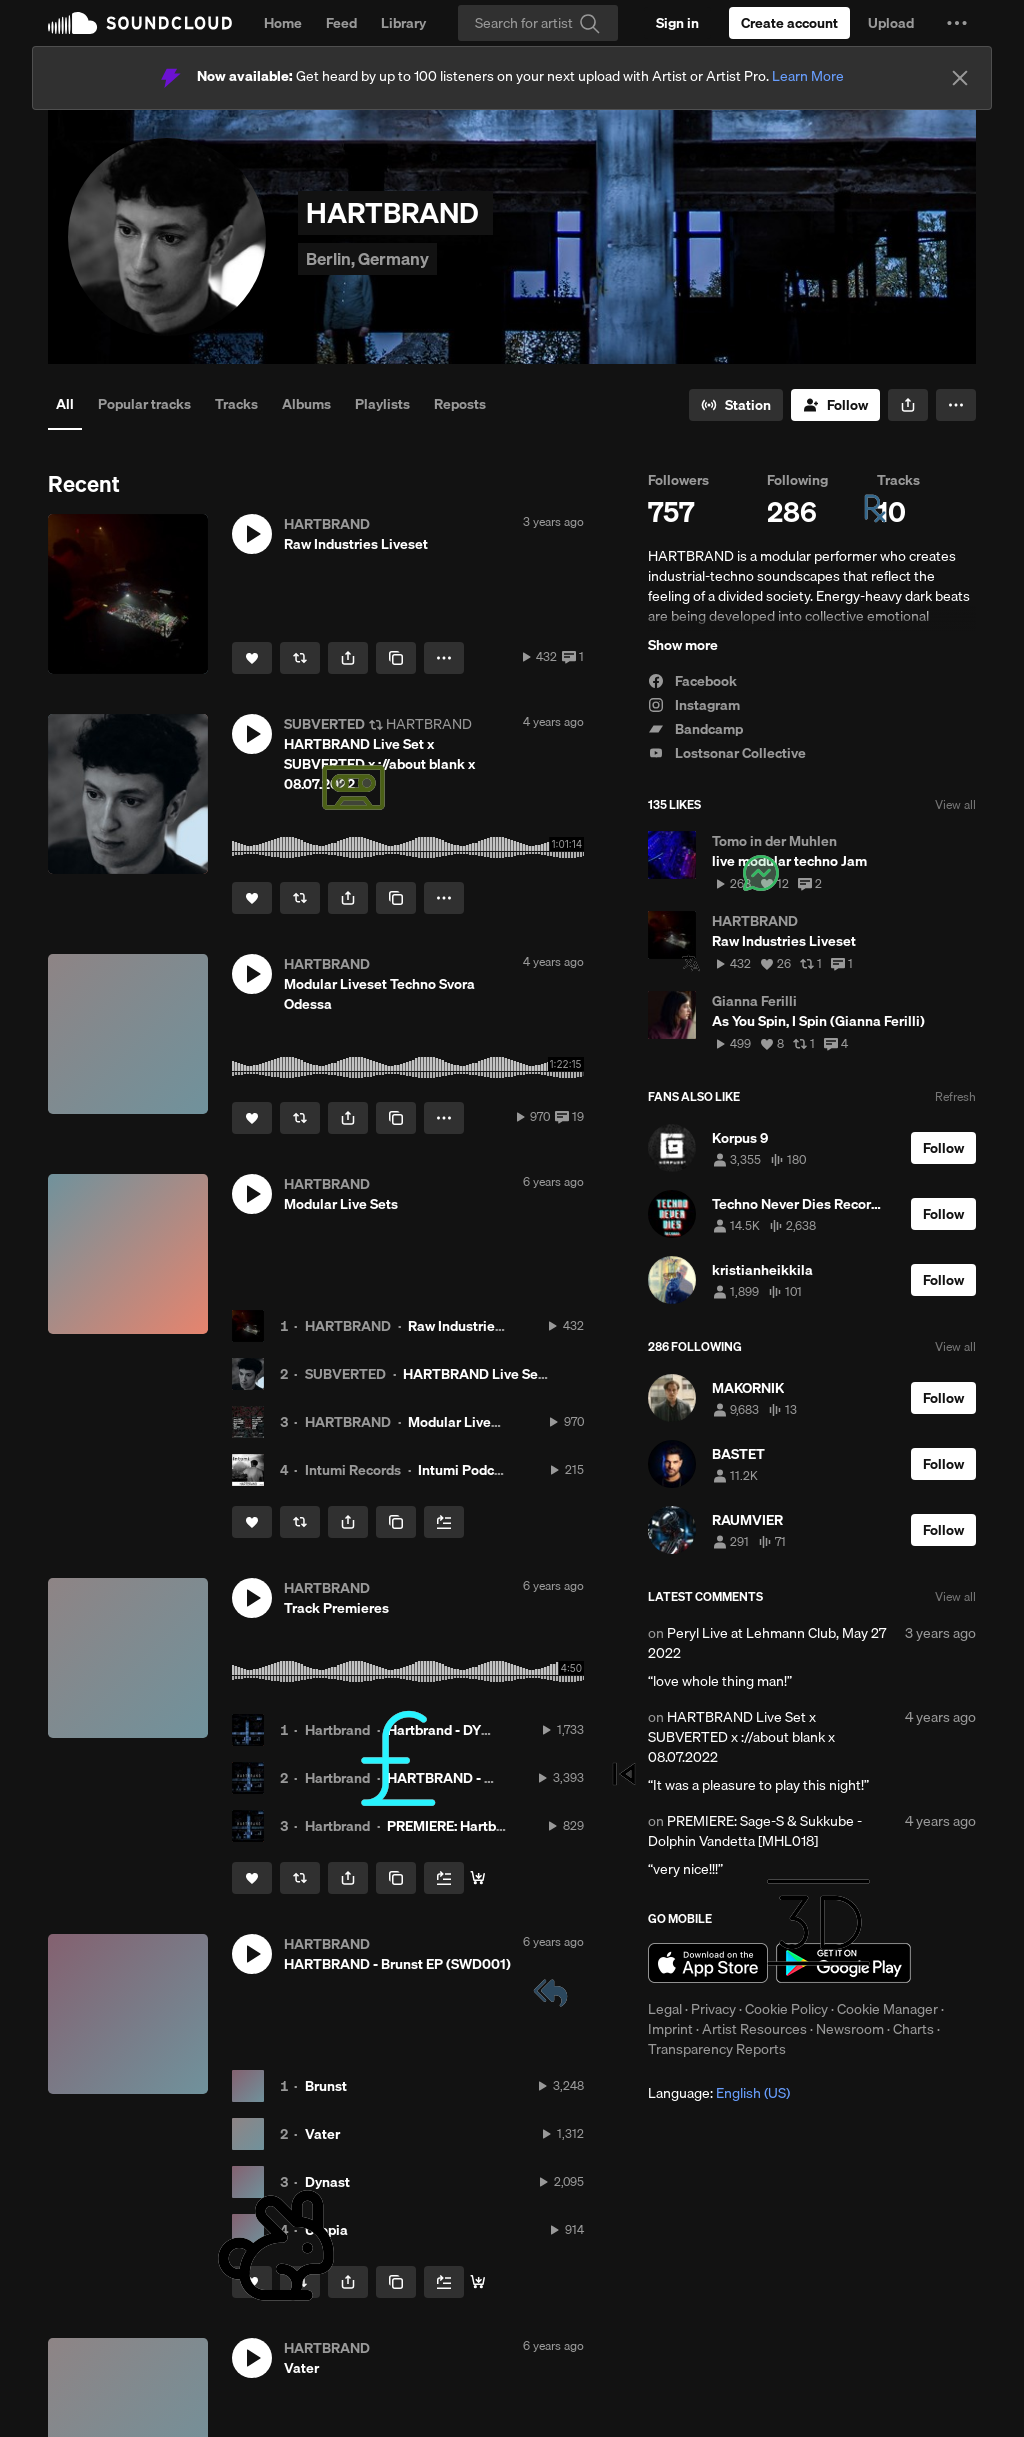  I want to click on indicates fast or quick mode, so click(276, 2248).